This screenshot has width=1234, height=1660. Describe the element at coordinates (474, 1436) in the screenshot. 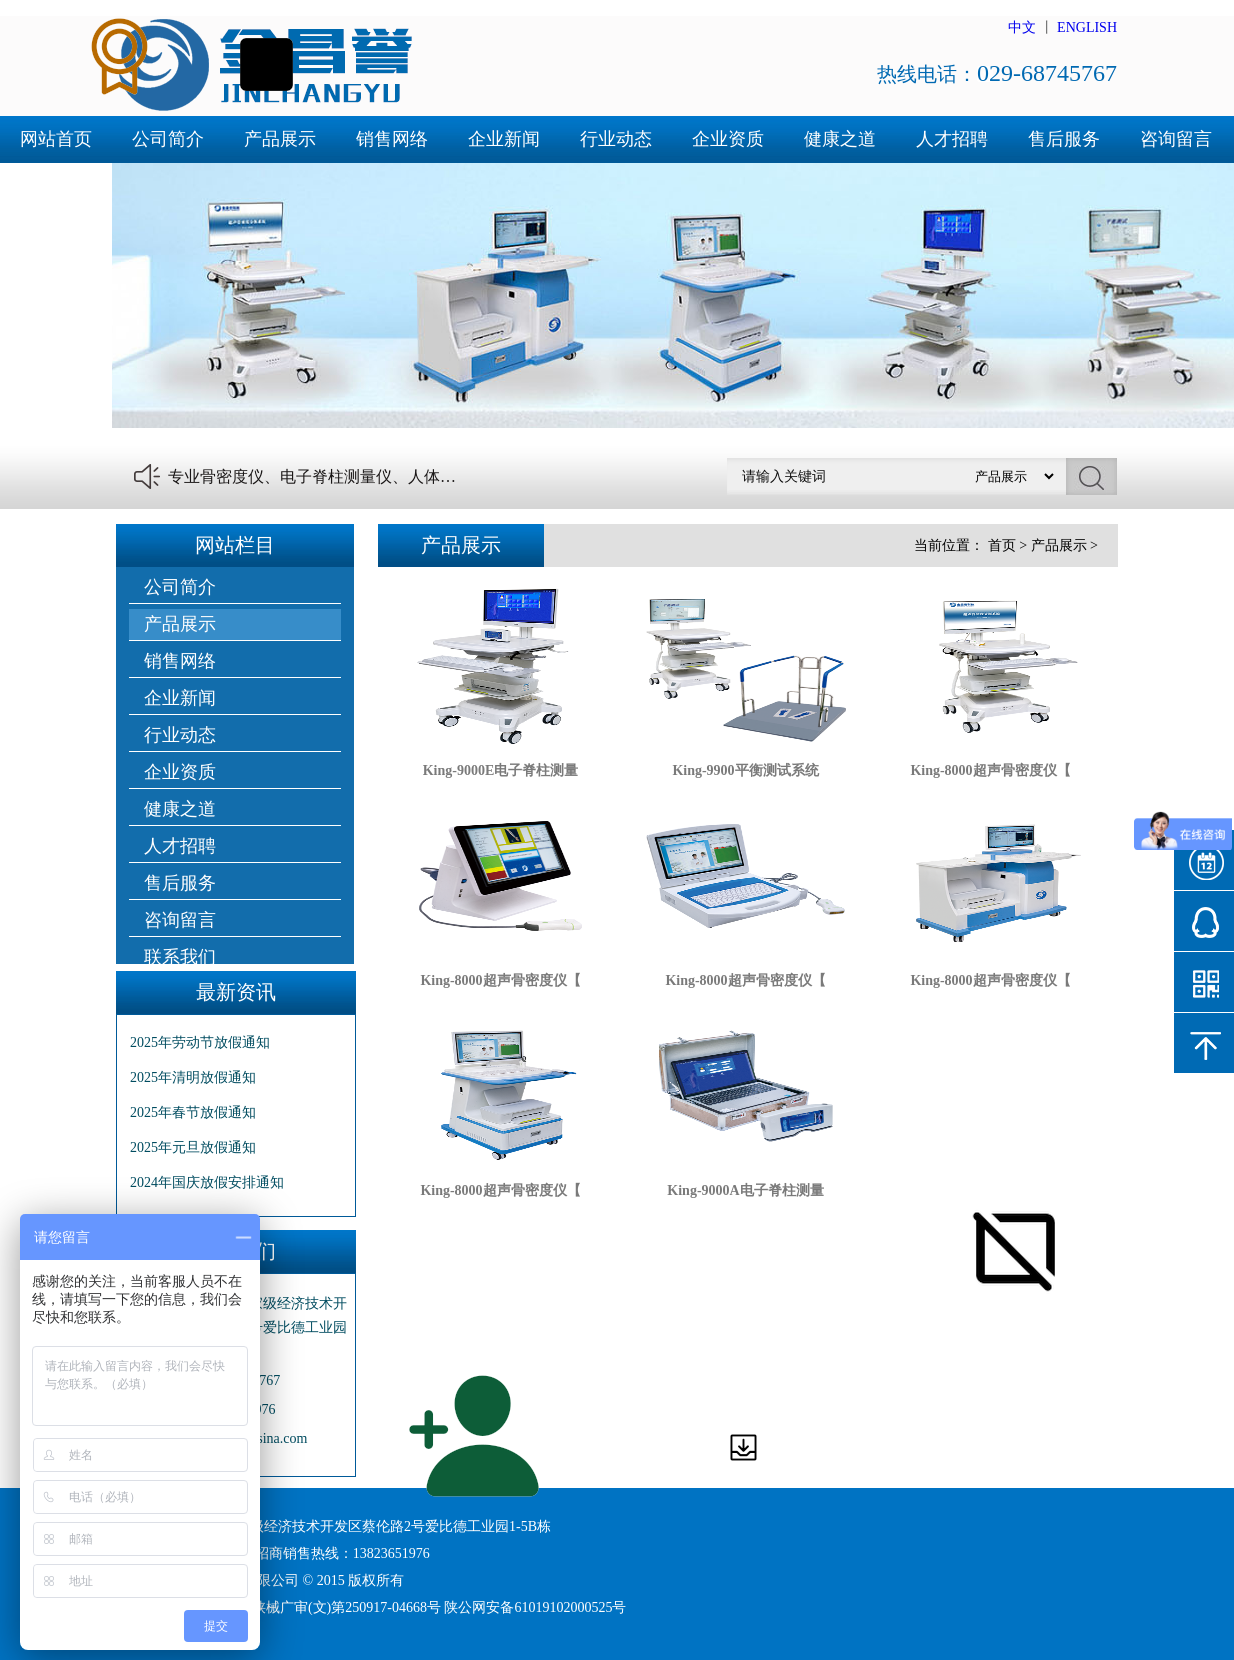

I see `add a new contact or friend` at that location.